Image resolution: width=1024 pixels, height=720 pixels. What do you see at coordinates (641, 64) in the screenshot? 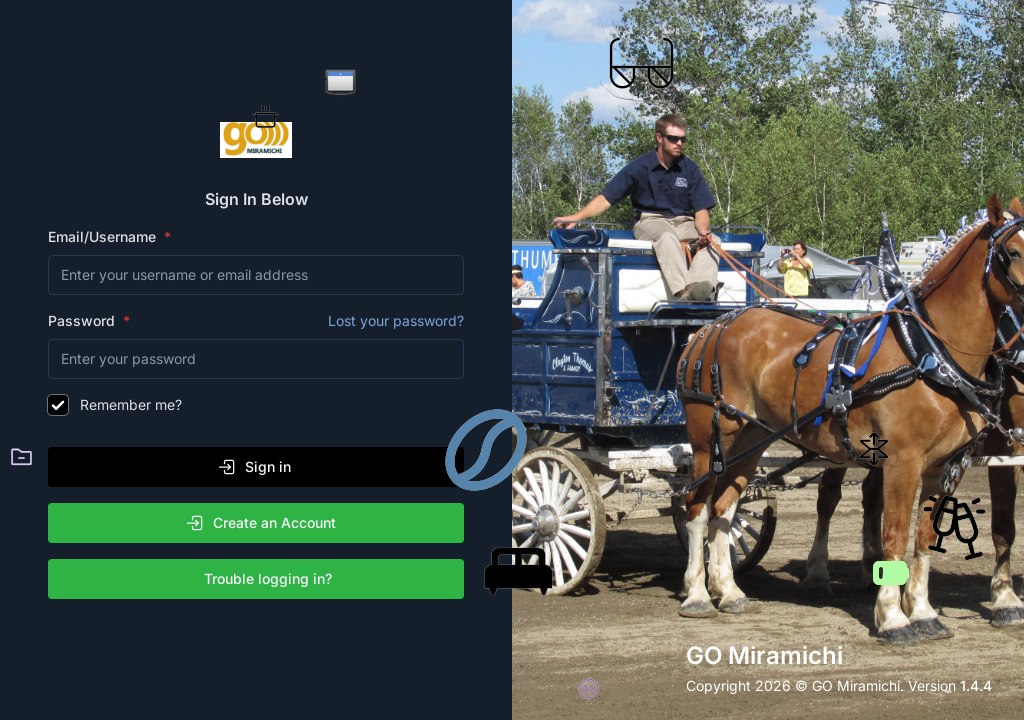
I see `toggle summer or vacation mode` at bounding box center [641, 64].